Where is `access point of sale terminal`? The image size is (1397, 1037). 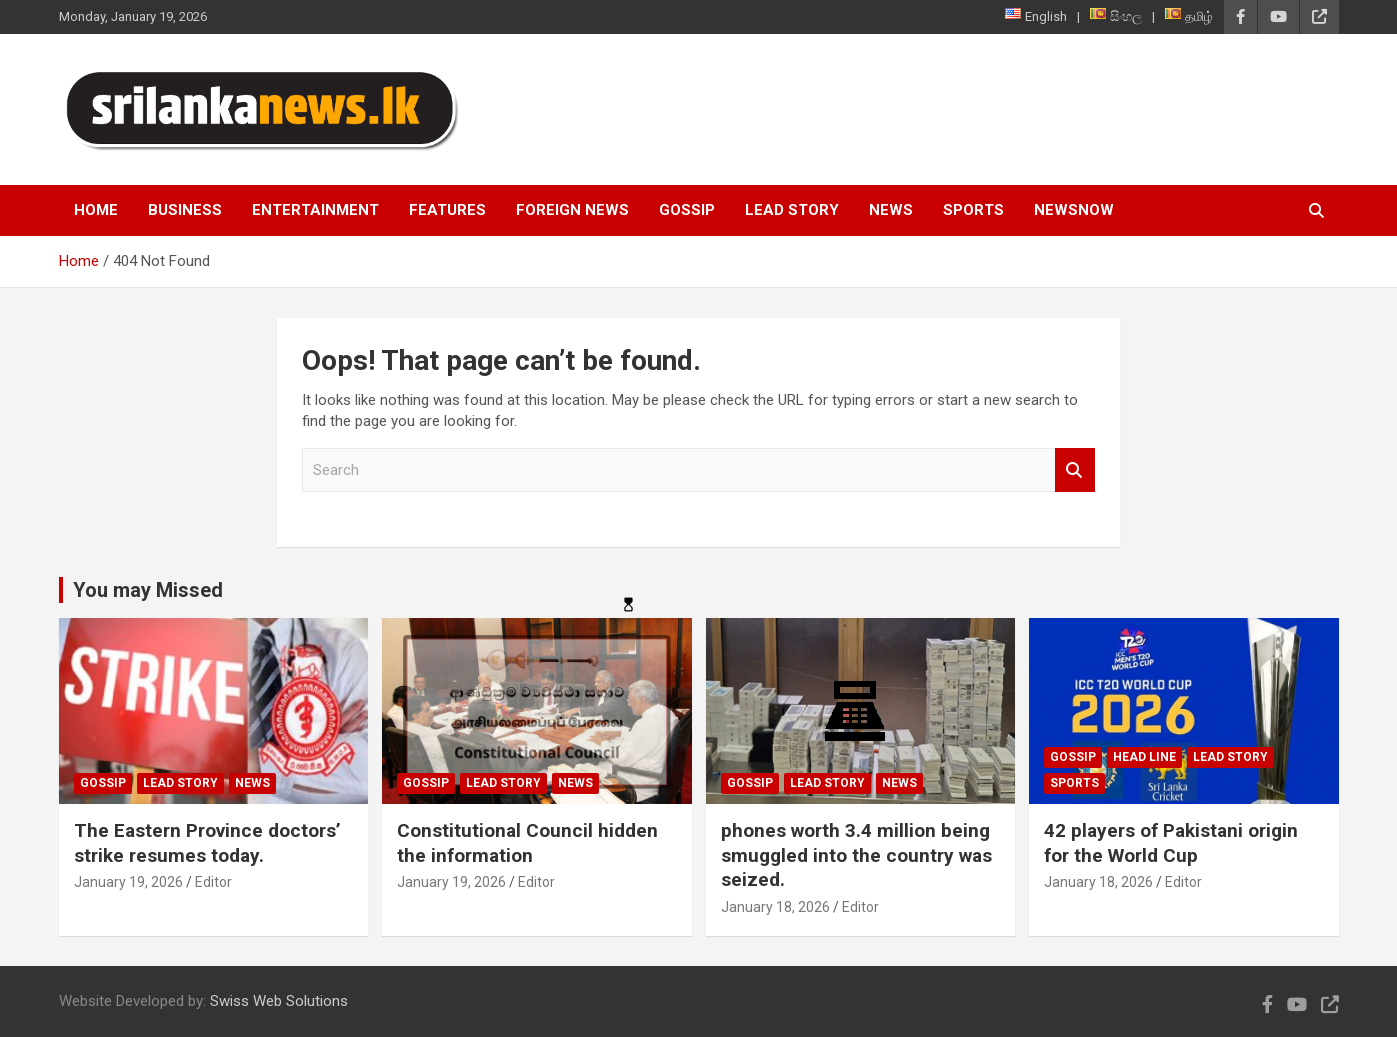
access point of sale terminal is located at coordinates (855, 711).